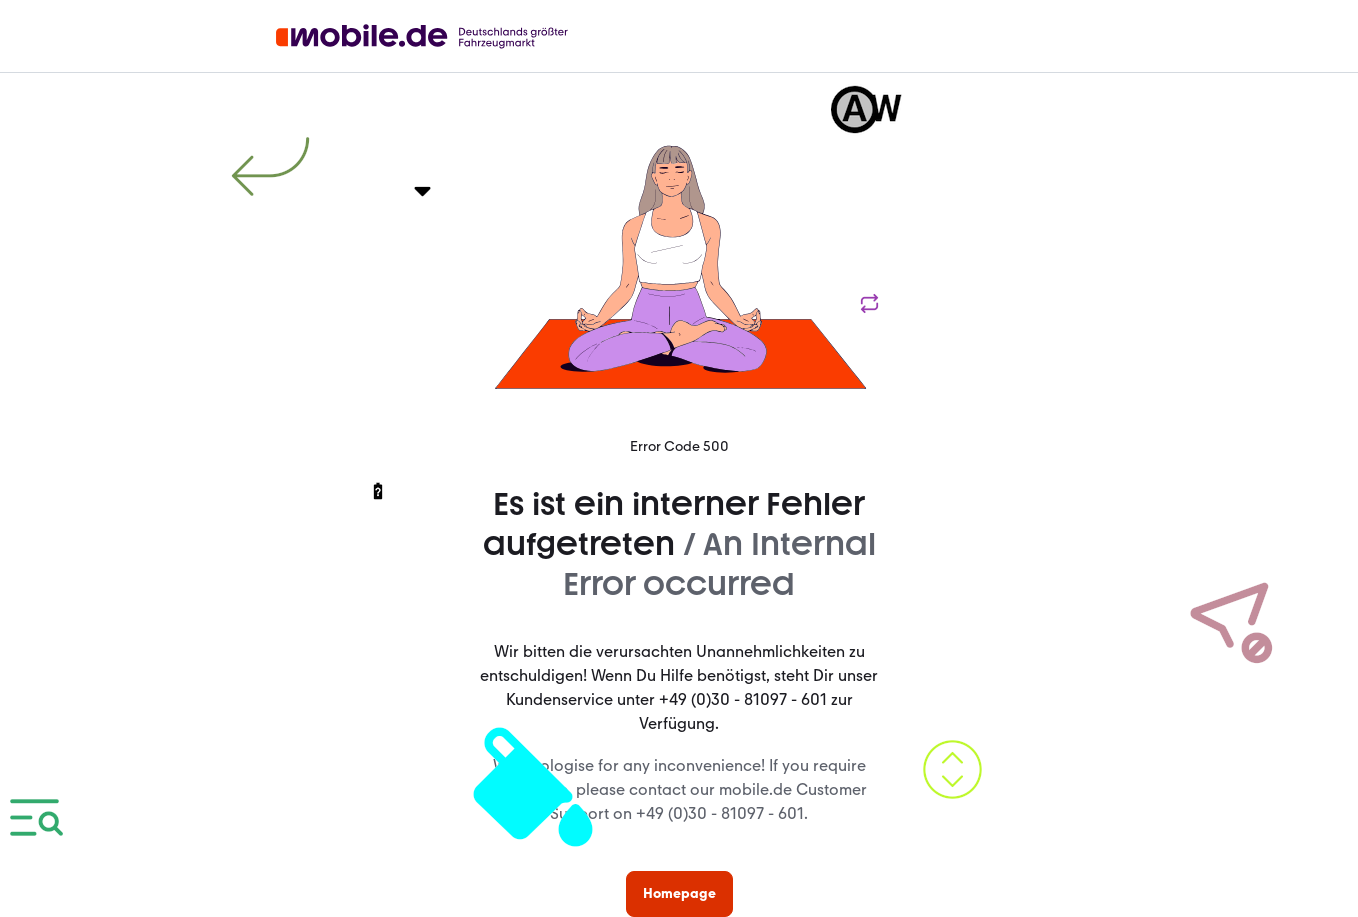 This screenshot has width=1358, height=917. What do you see at coordinates (952, 769) in the screenshot?
I see `expand or collapse content` at bounding box center [952, 769].